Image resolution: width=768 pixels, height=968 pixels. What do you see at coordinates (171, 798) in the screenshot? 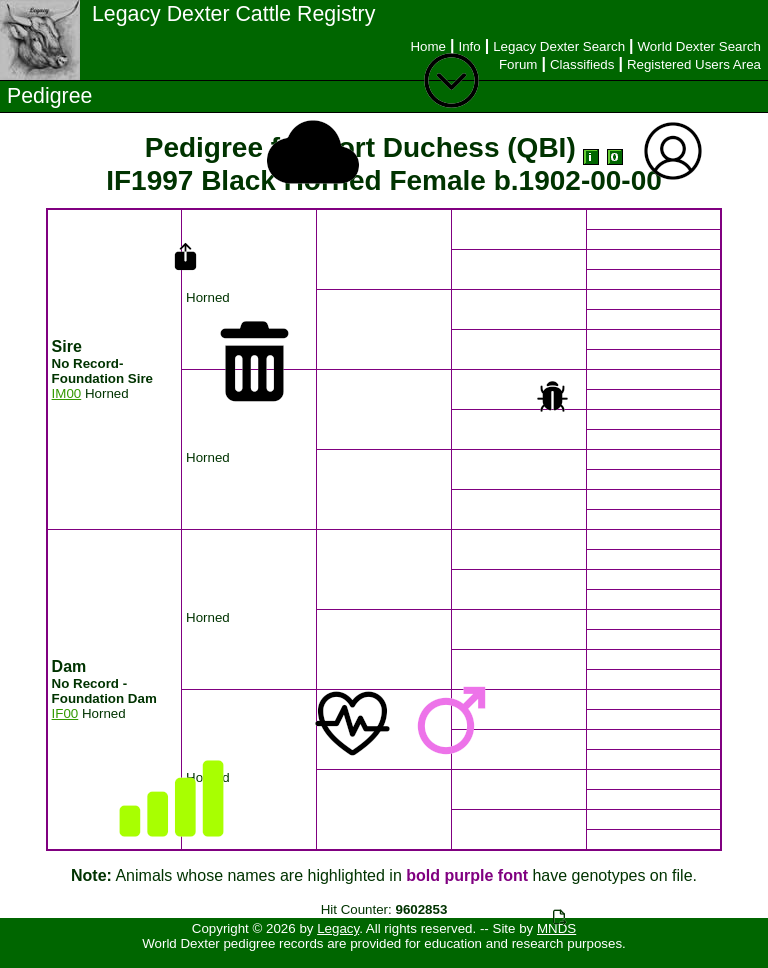
I see `indicates cellular signal strength` at bounding box center [171, 798].